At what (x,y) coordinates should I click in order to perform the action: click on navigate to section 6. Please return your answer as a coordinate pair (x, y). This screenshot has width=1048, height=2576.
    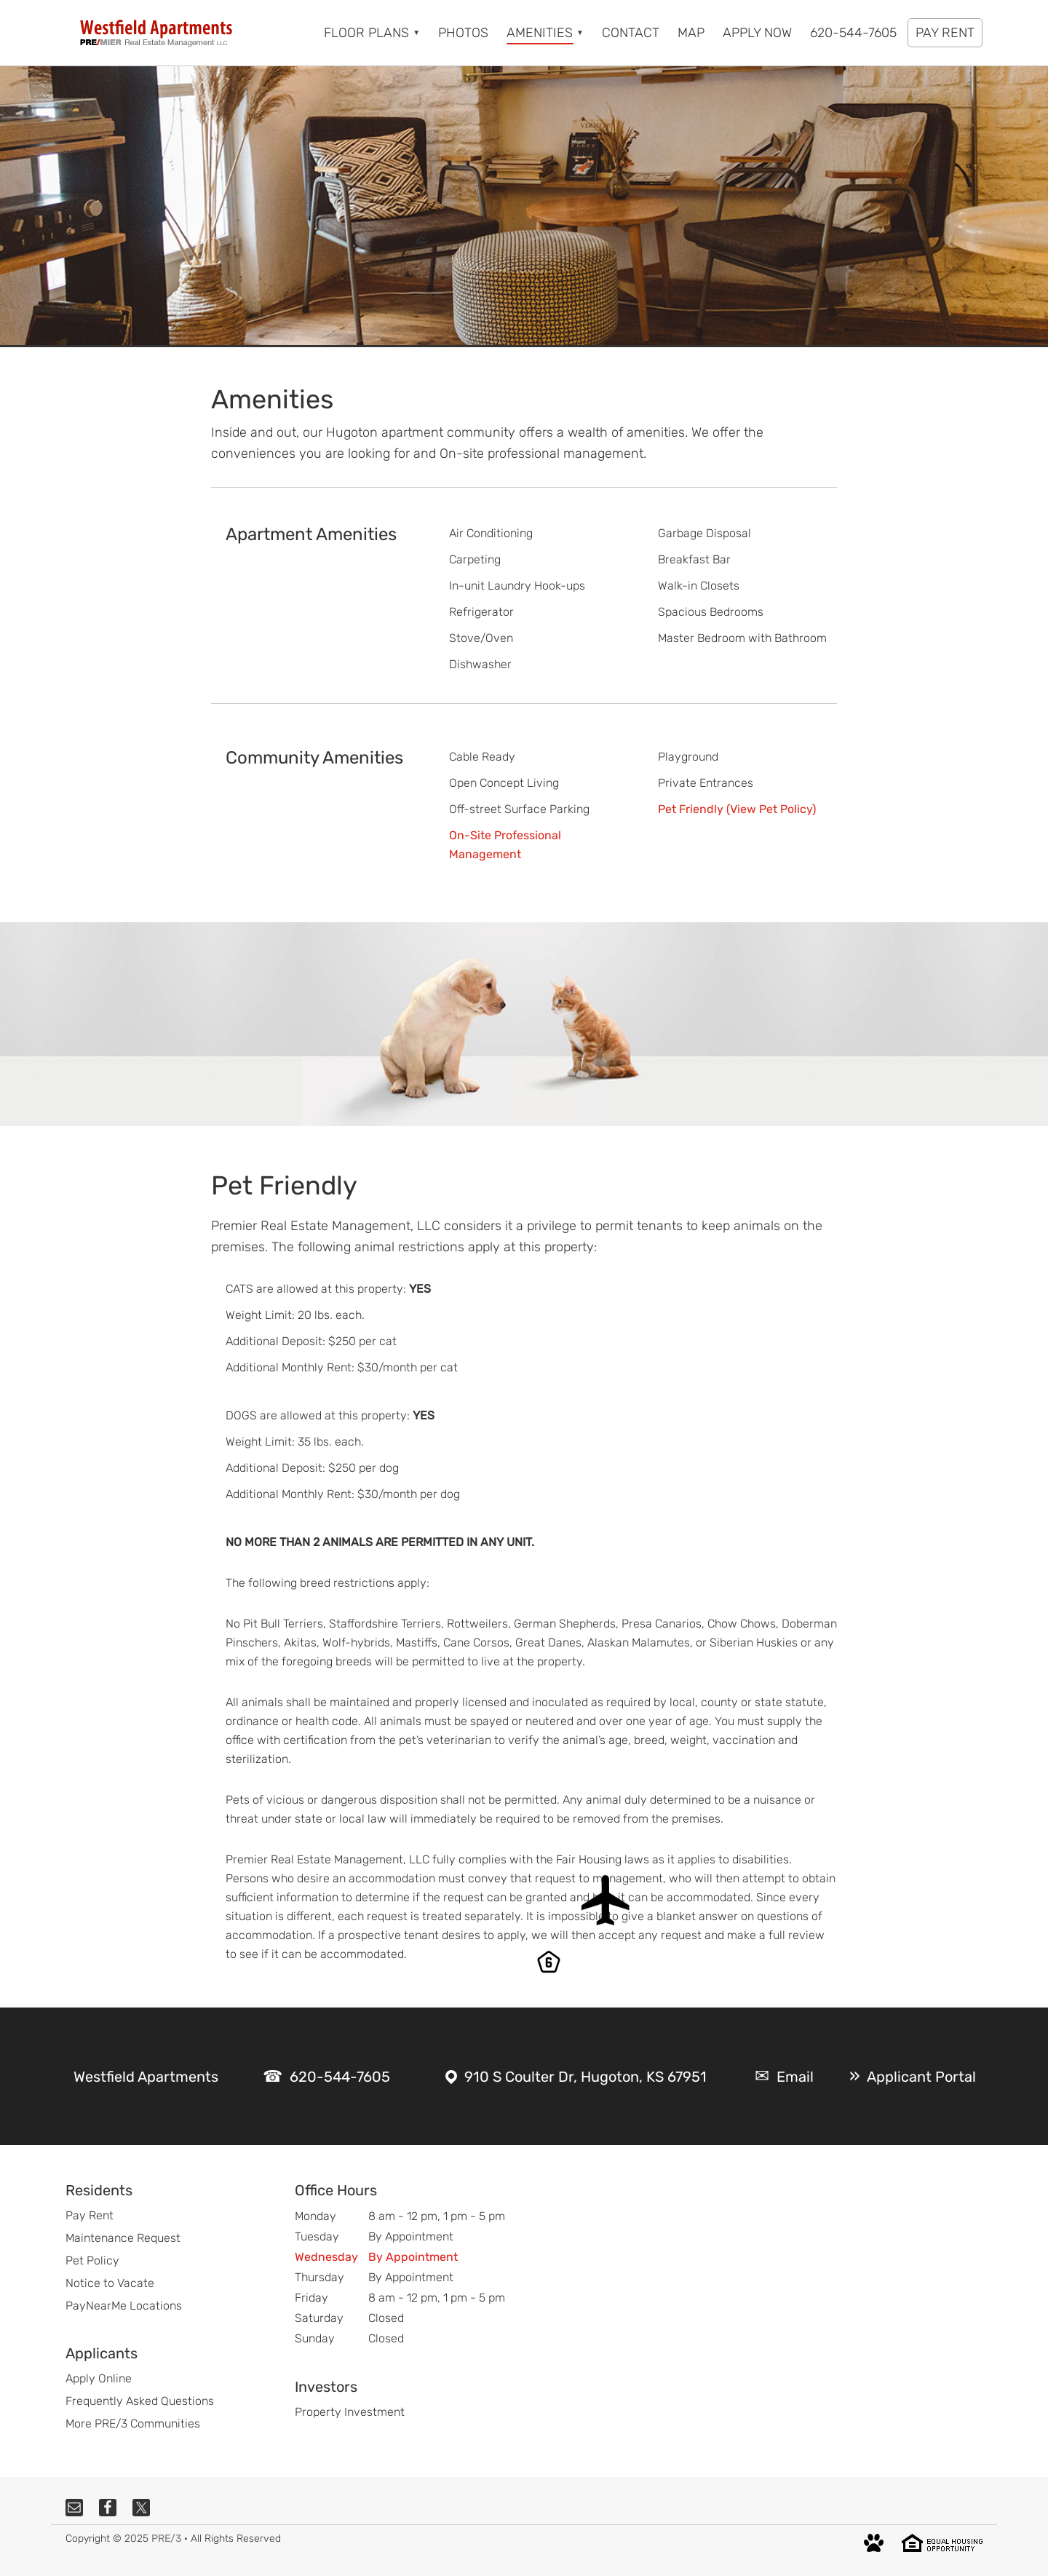
    Looking at the image, I should click on (549, 1962).